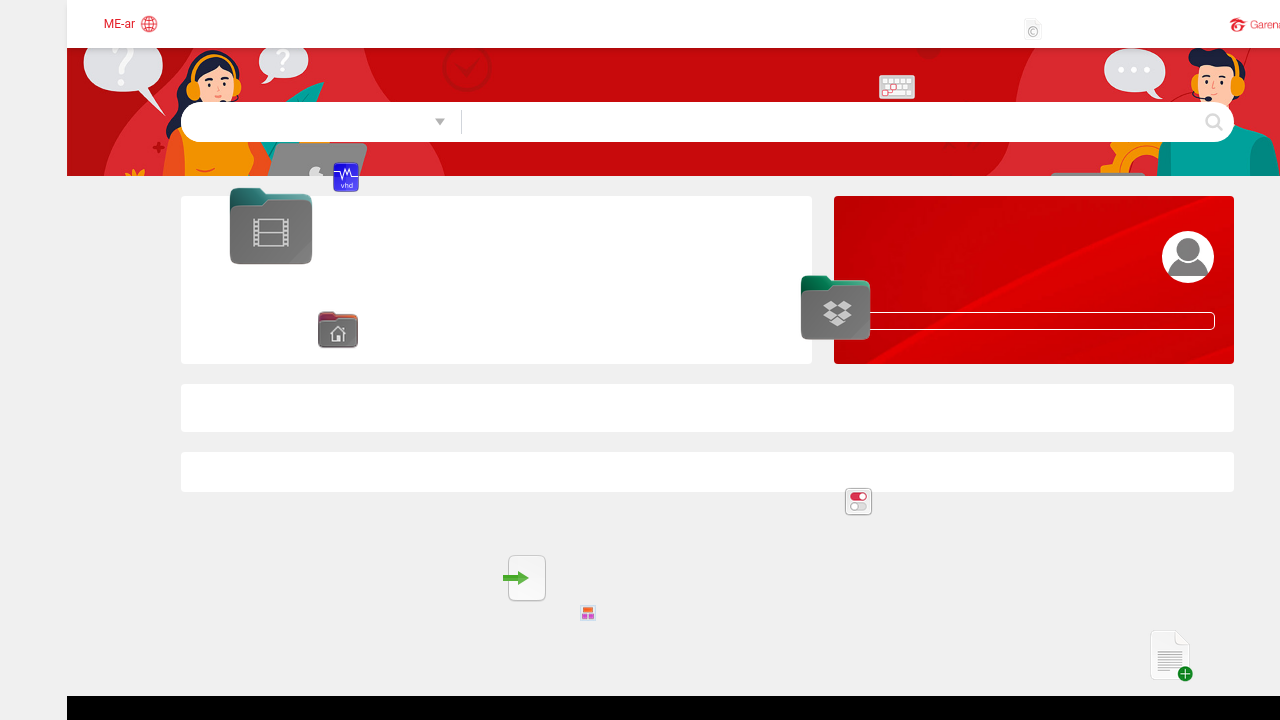 The height and width of the screenshot is (720, 1280). I want to click on select all items in the current view, so click(588, 613).